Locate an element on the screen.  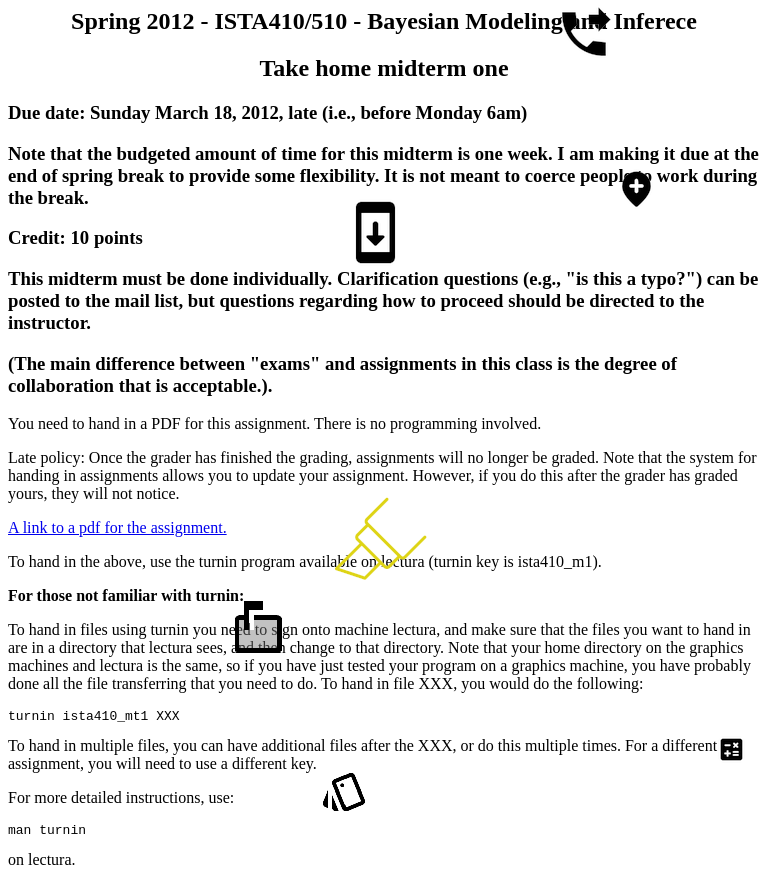
download a system update to your device is located at coordinates (375, 232).